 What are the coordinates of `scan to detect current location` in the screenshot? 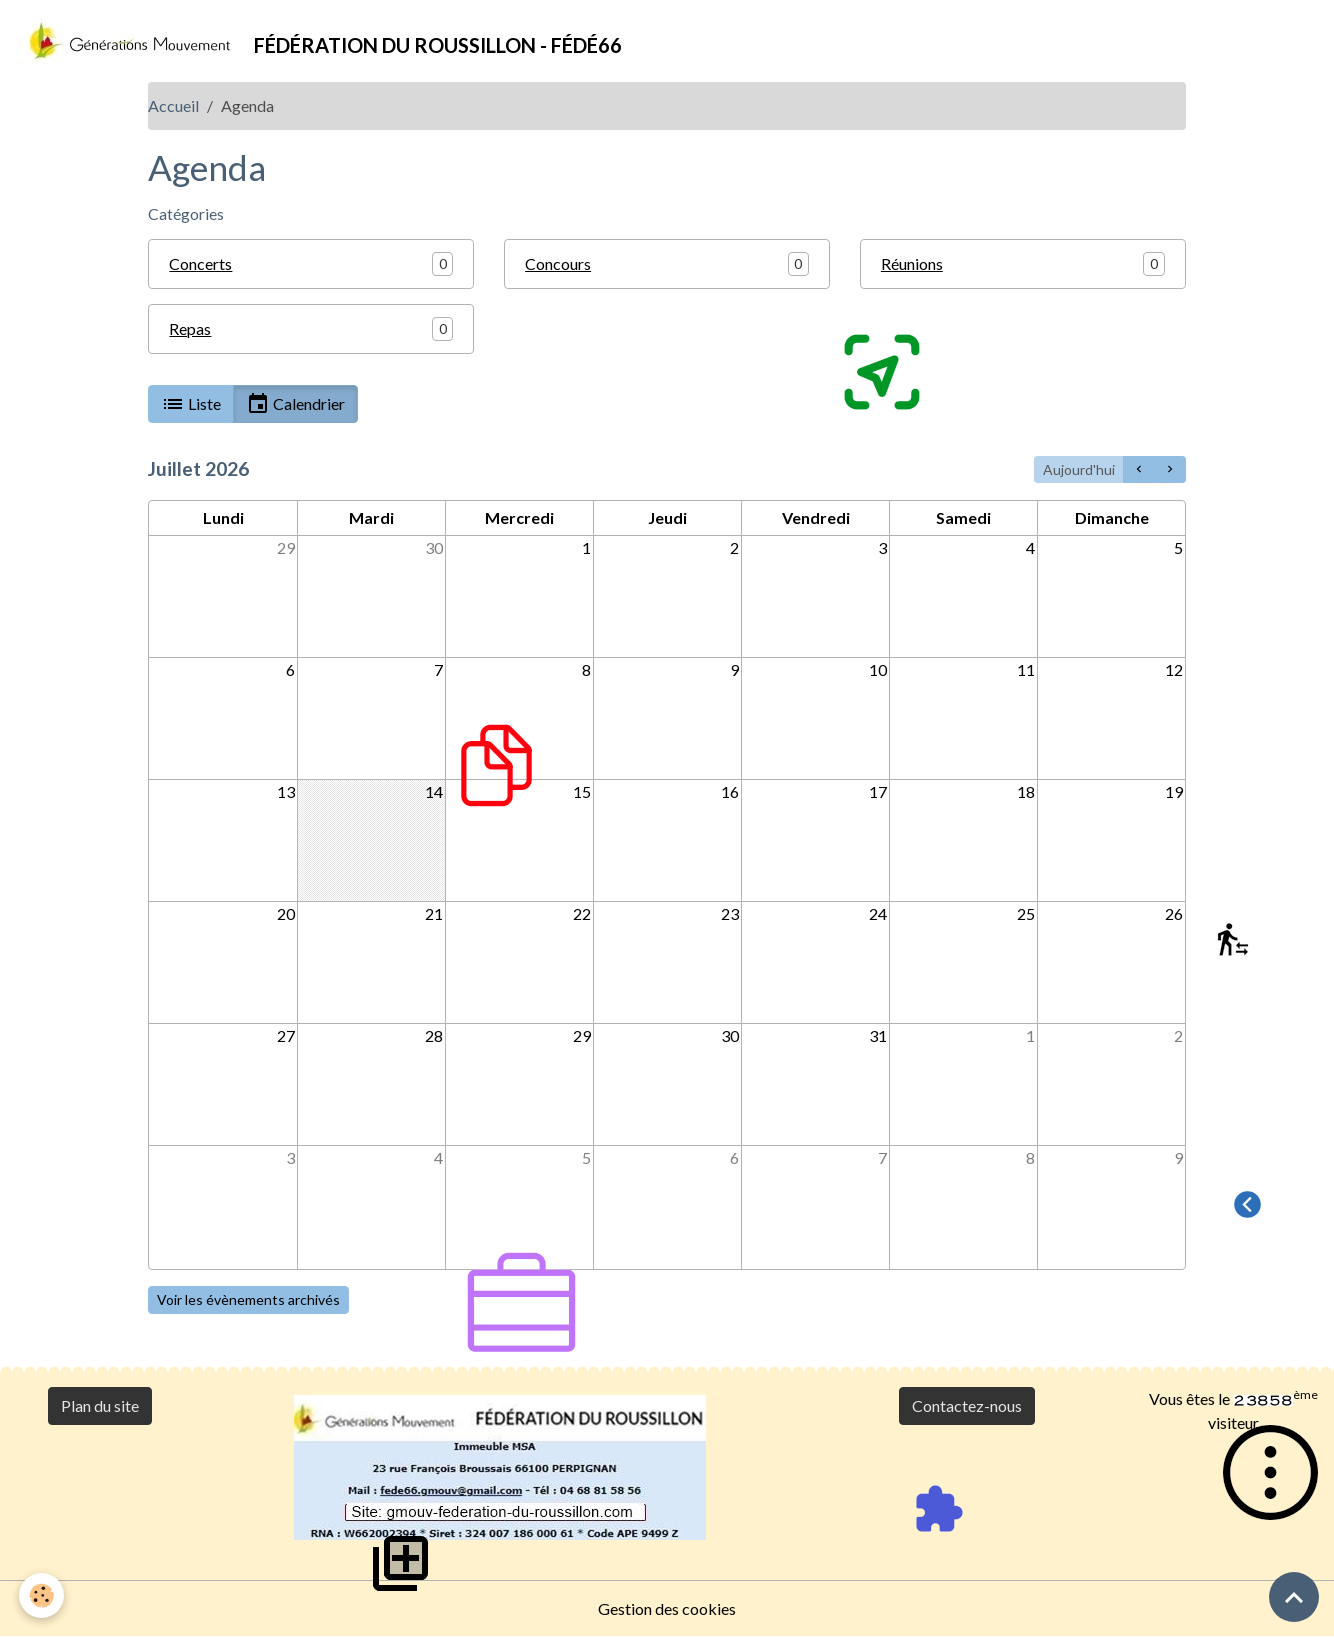 It's located at (882, 372).